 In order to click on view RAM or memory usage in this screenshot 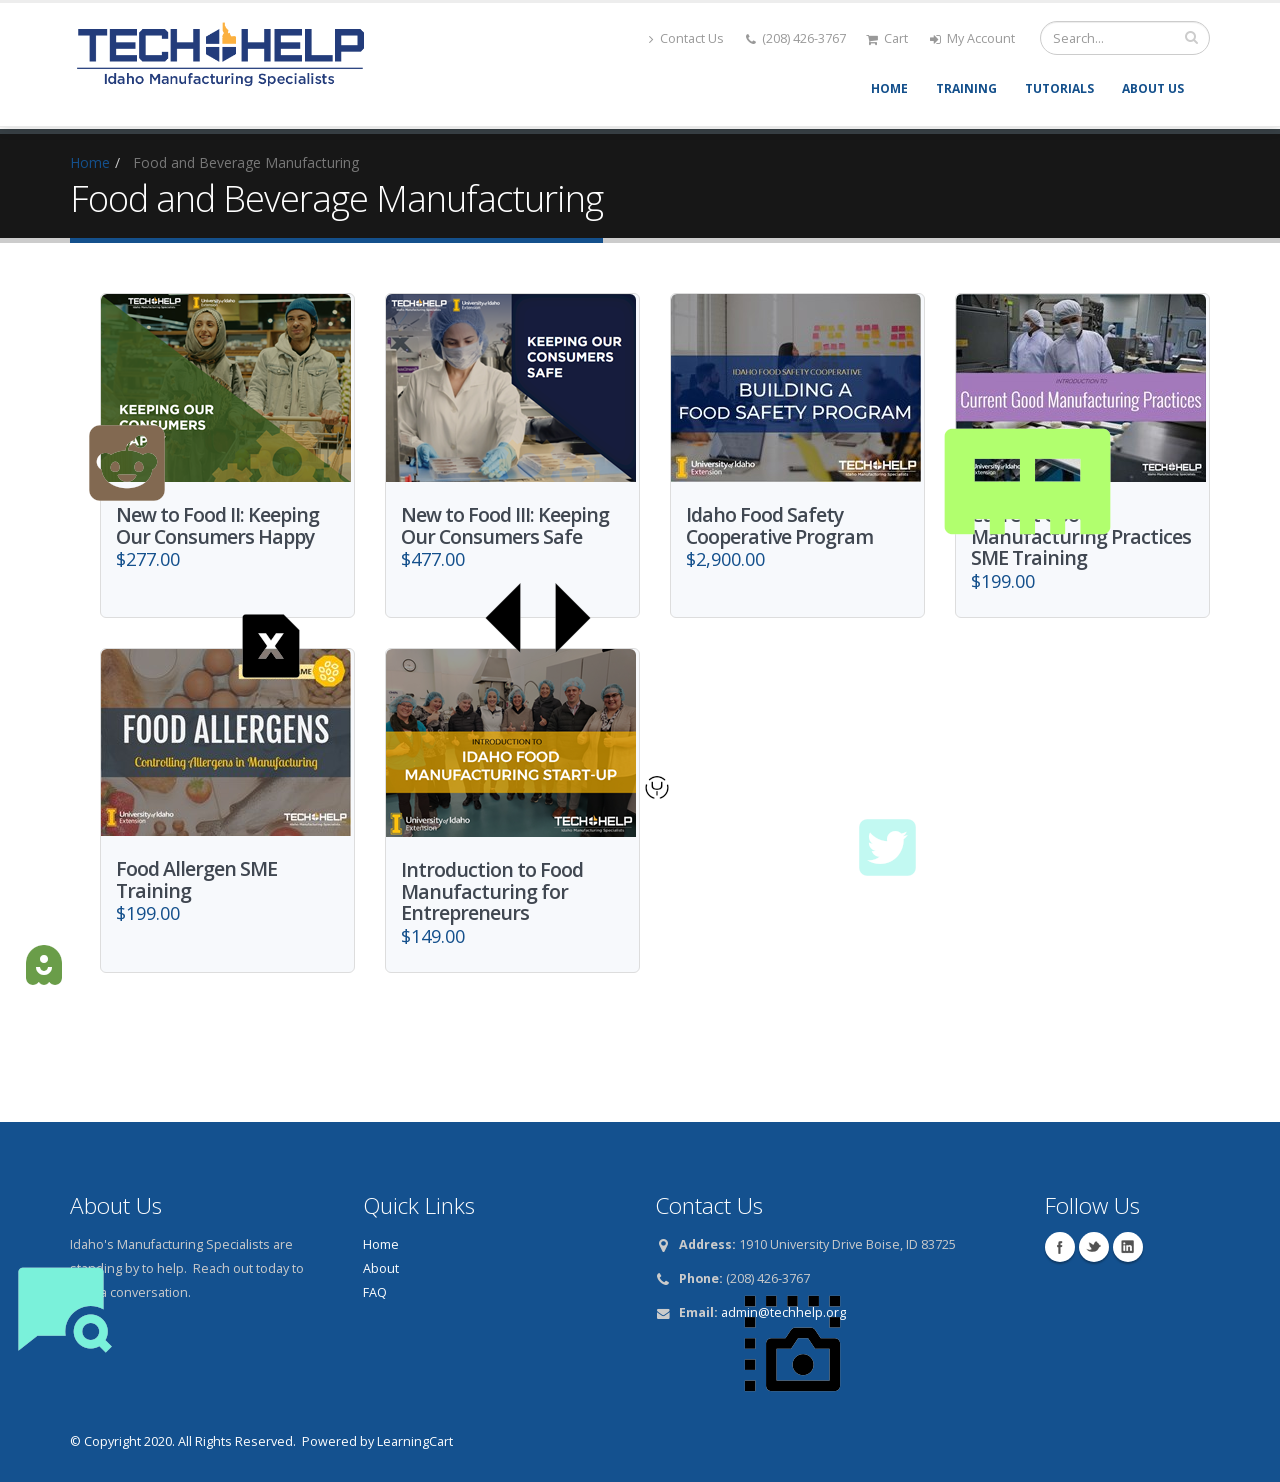, I will do `click(1027, 481)`.